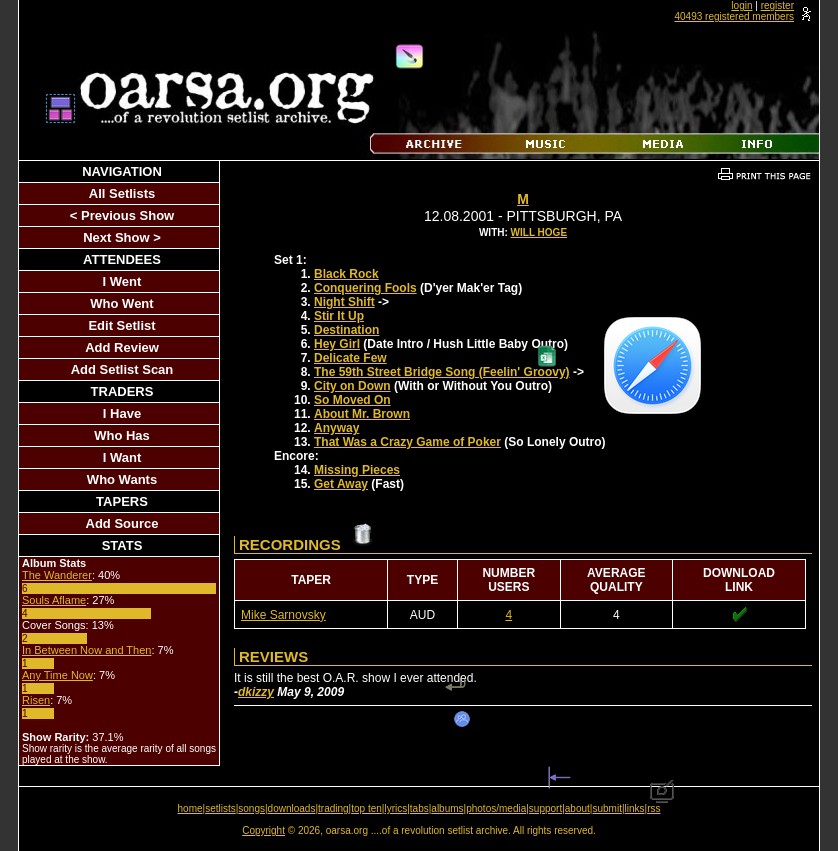  Describe the element at coordinates (559, 777) in the screenshot. I see `go to the first item in a list or sequence` at that location.